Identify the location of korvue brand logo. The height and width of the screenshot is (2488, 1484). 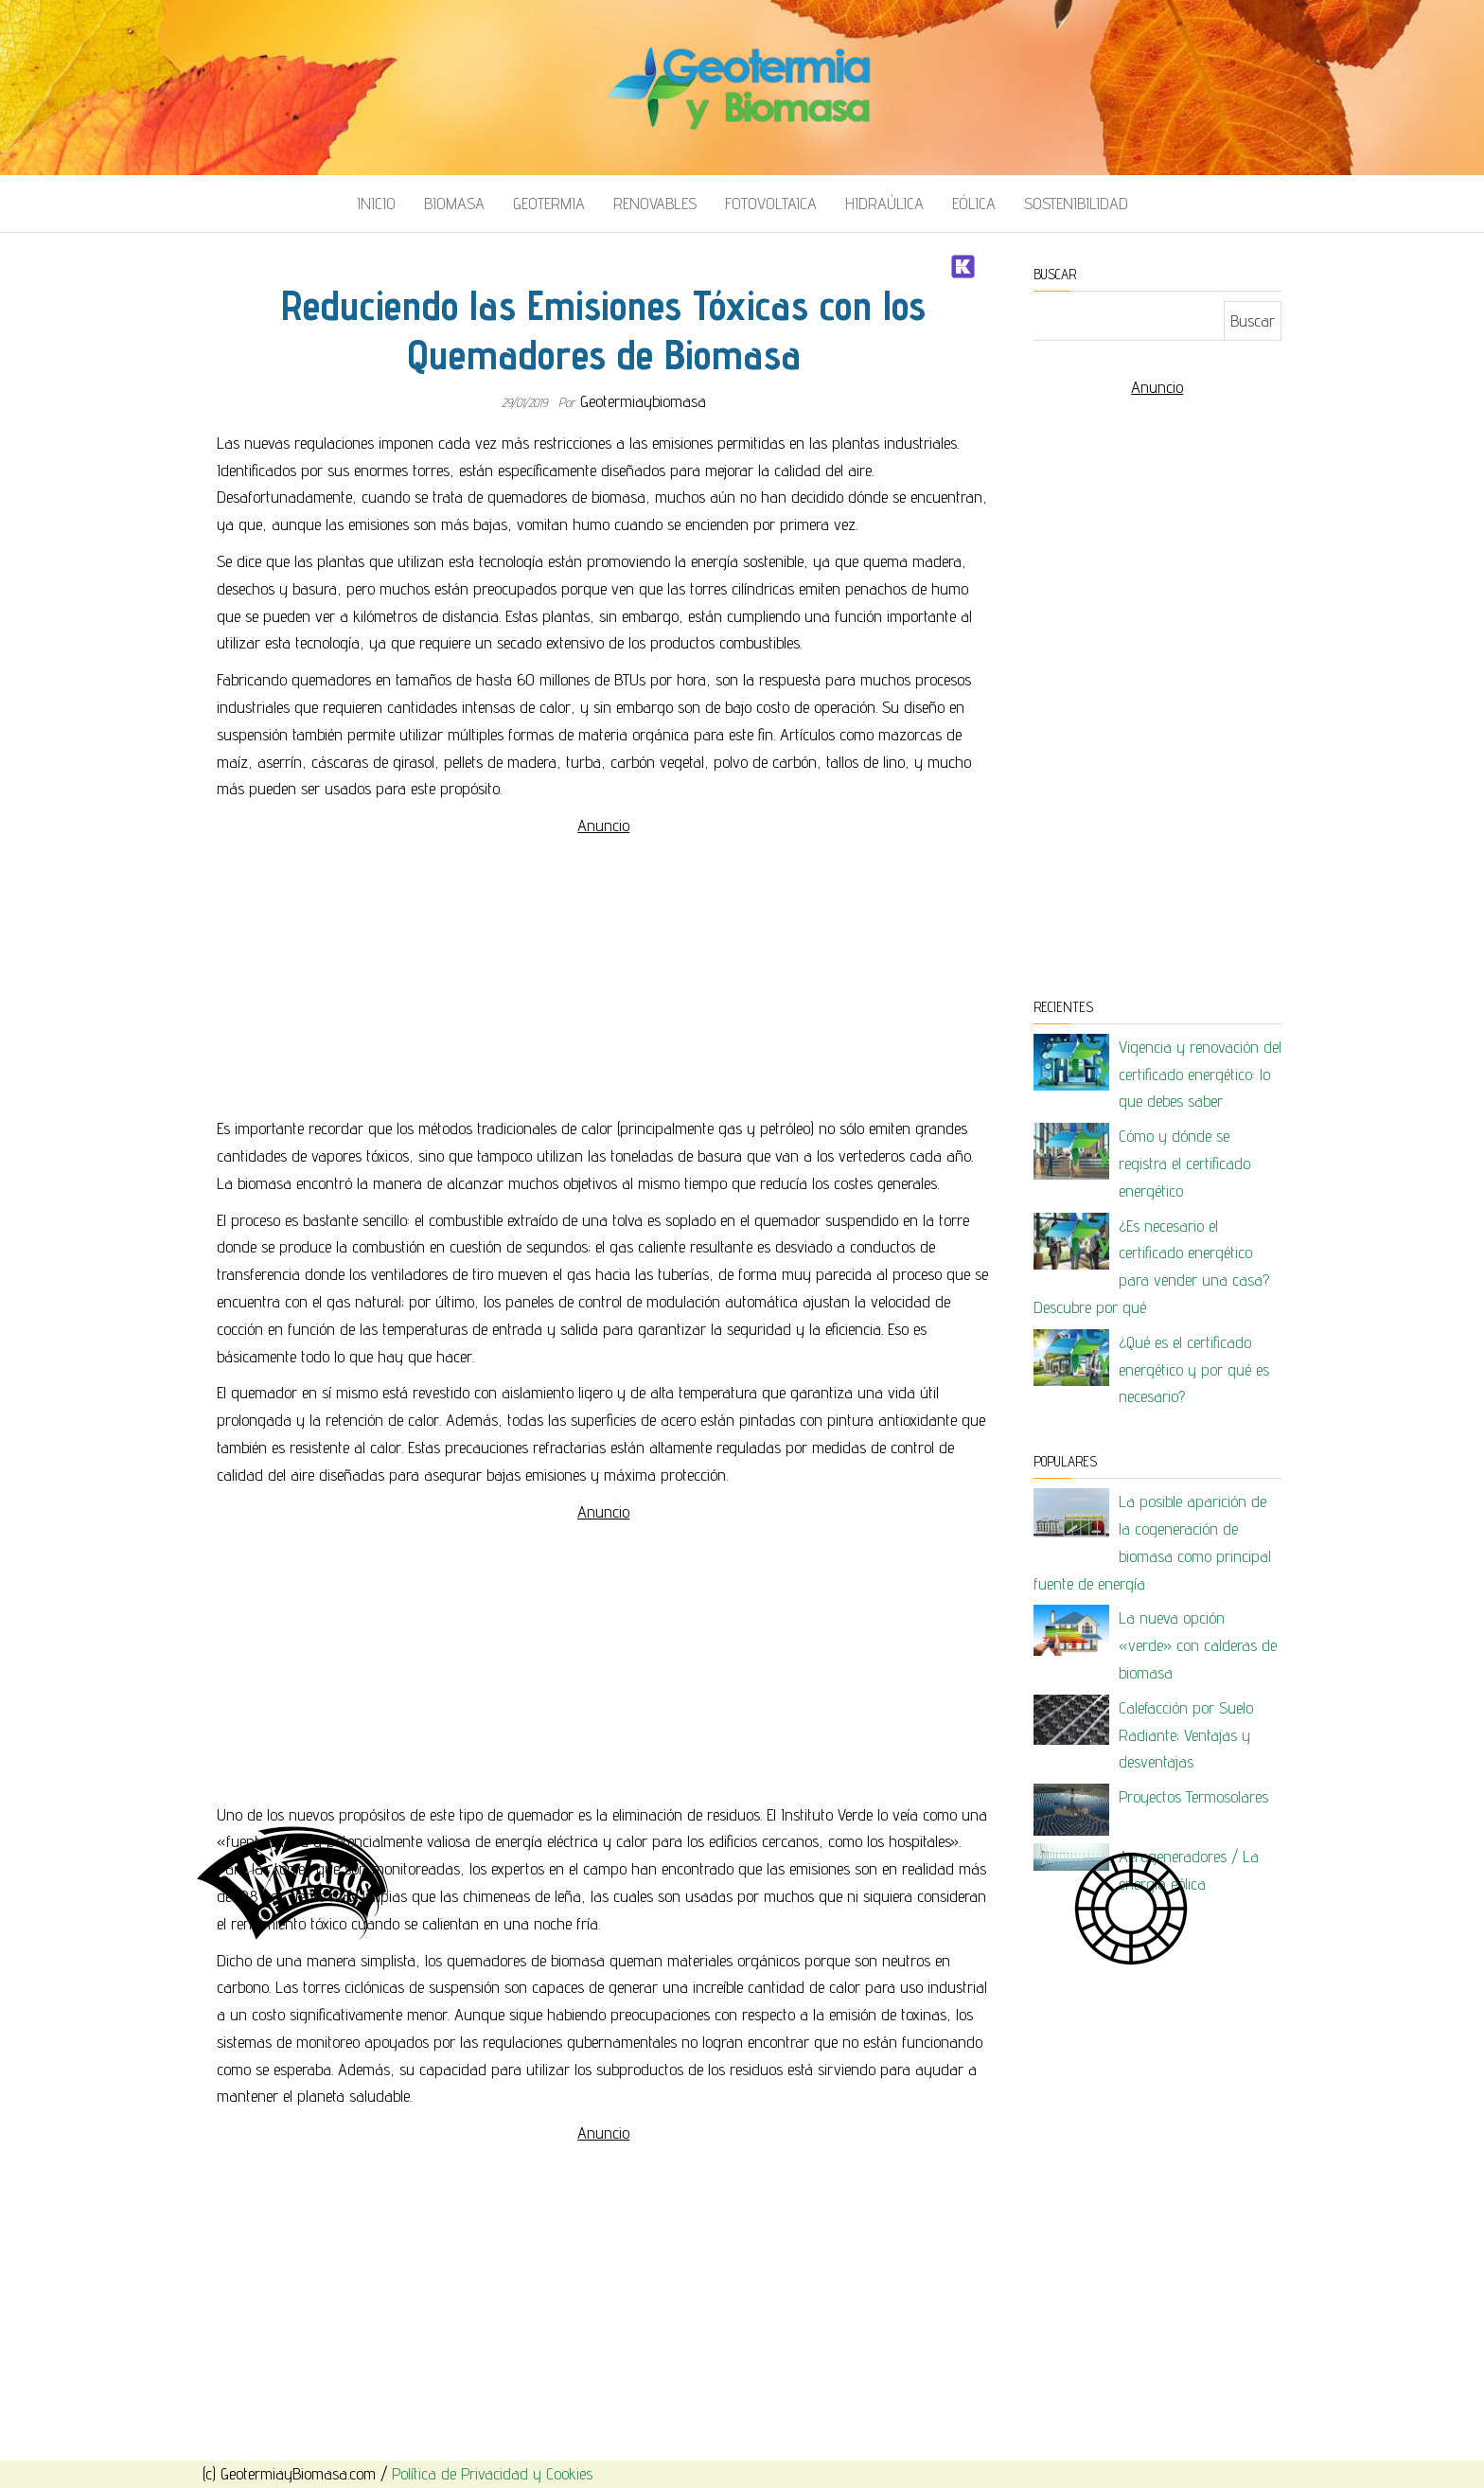
(963, 266).